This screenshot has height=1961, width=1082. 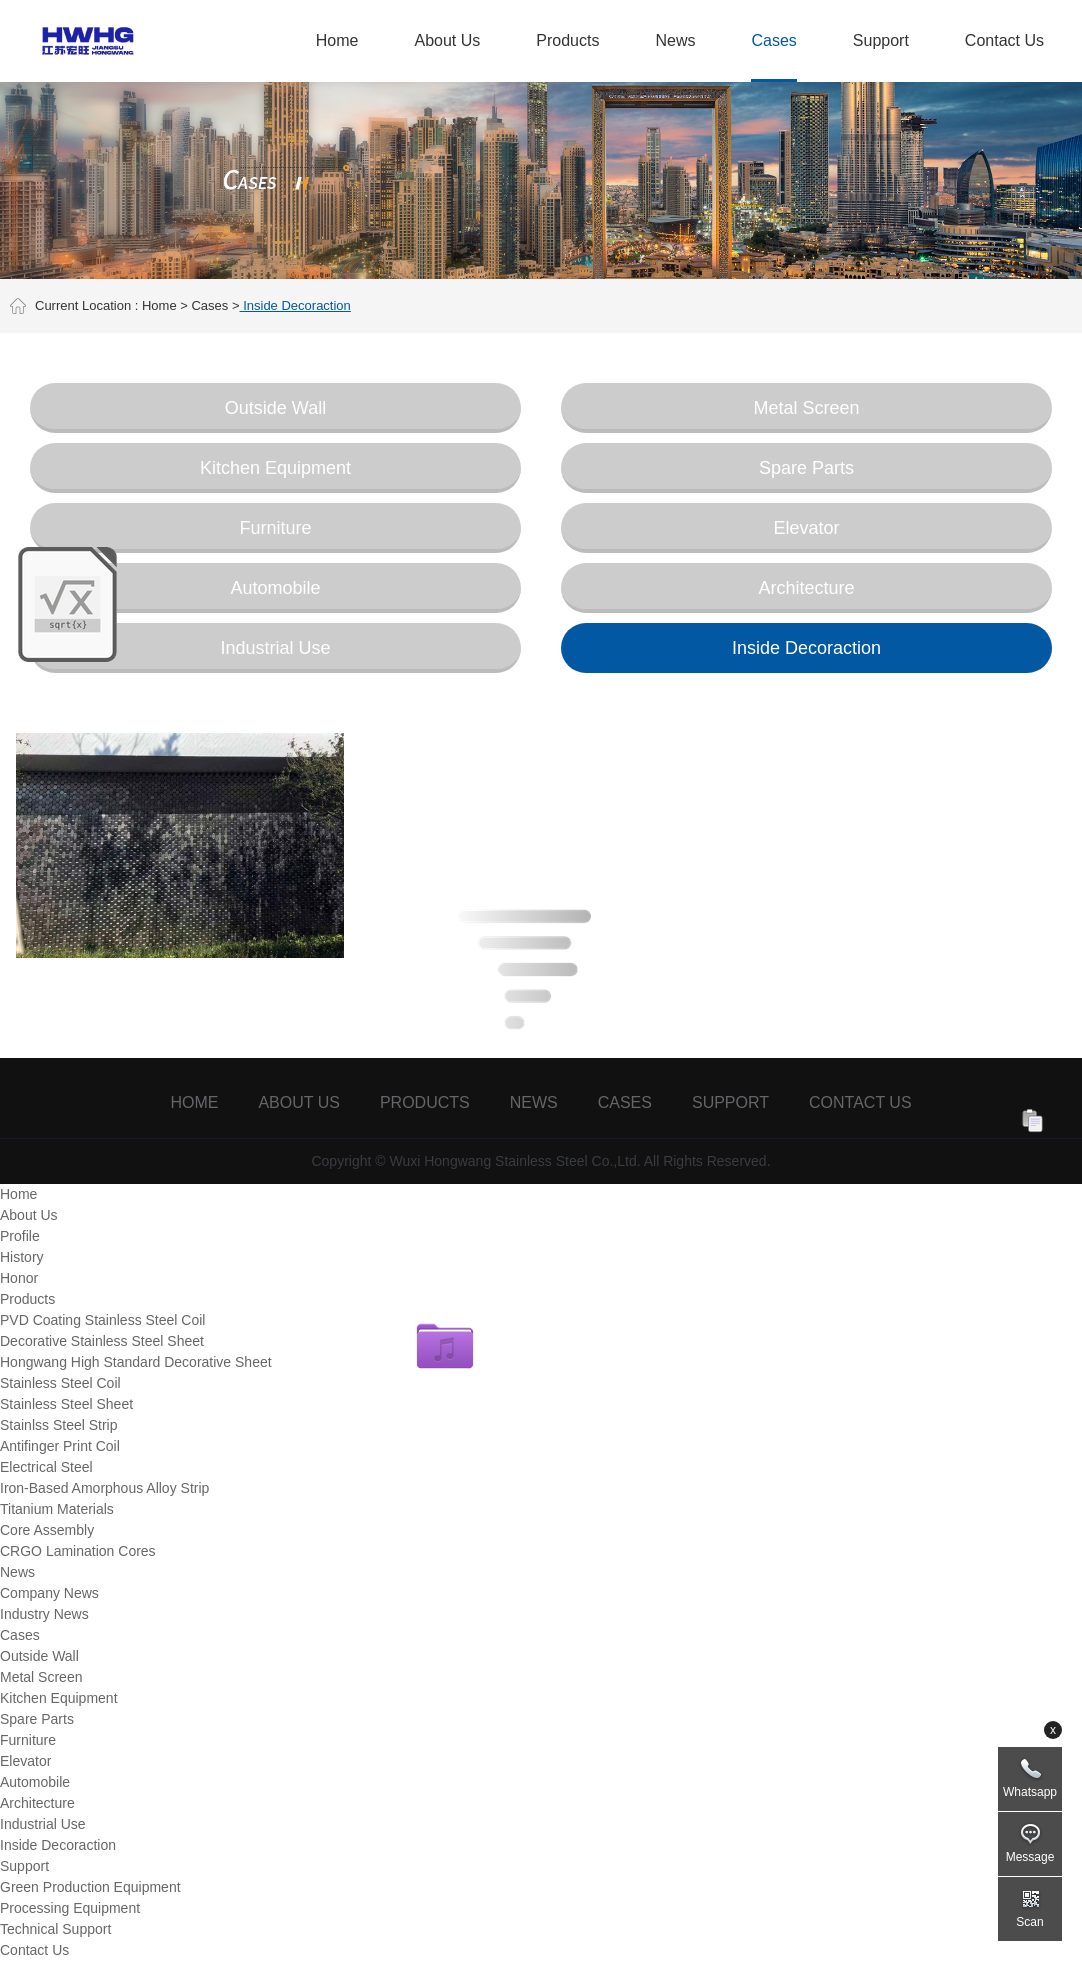 What do you see at coordinates (67, 604) in the screenshot?
I see `open a libreoffice math formula document` at bounding box center [67, 604].